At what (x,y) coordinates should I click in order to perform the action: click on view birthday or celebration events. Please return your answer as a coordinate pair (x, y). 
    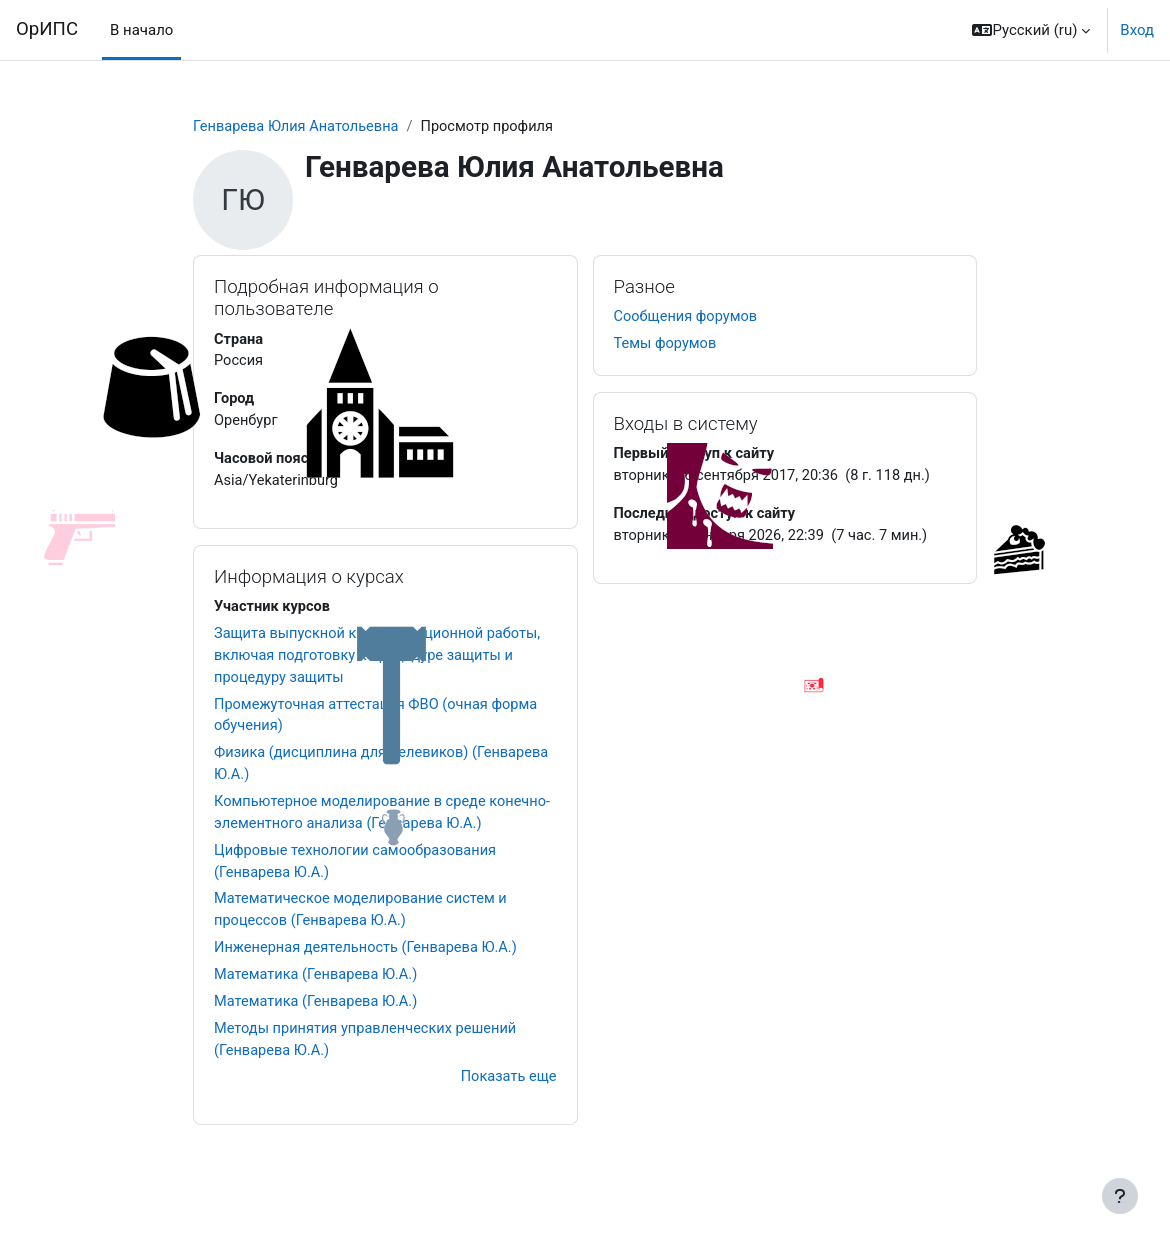
    Looking at the image, I should click on (1019, 550).